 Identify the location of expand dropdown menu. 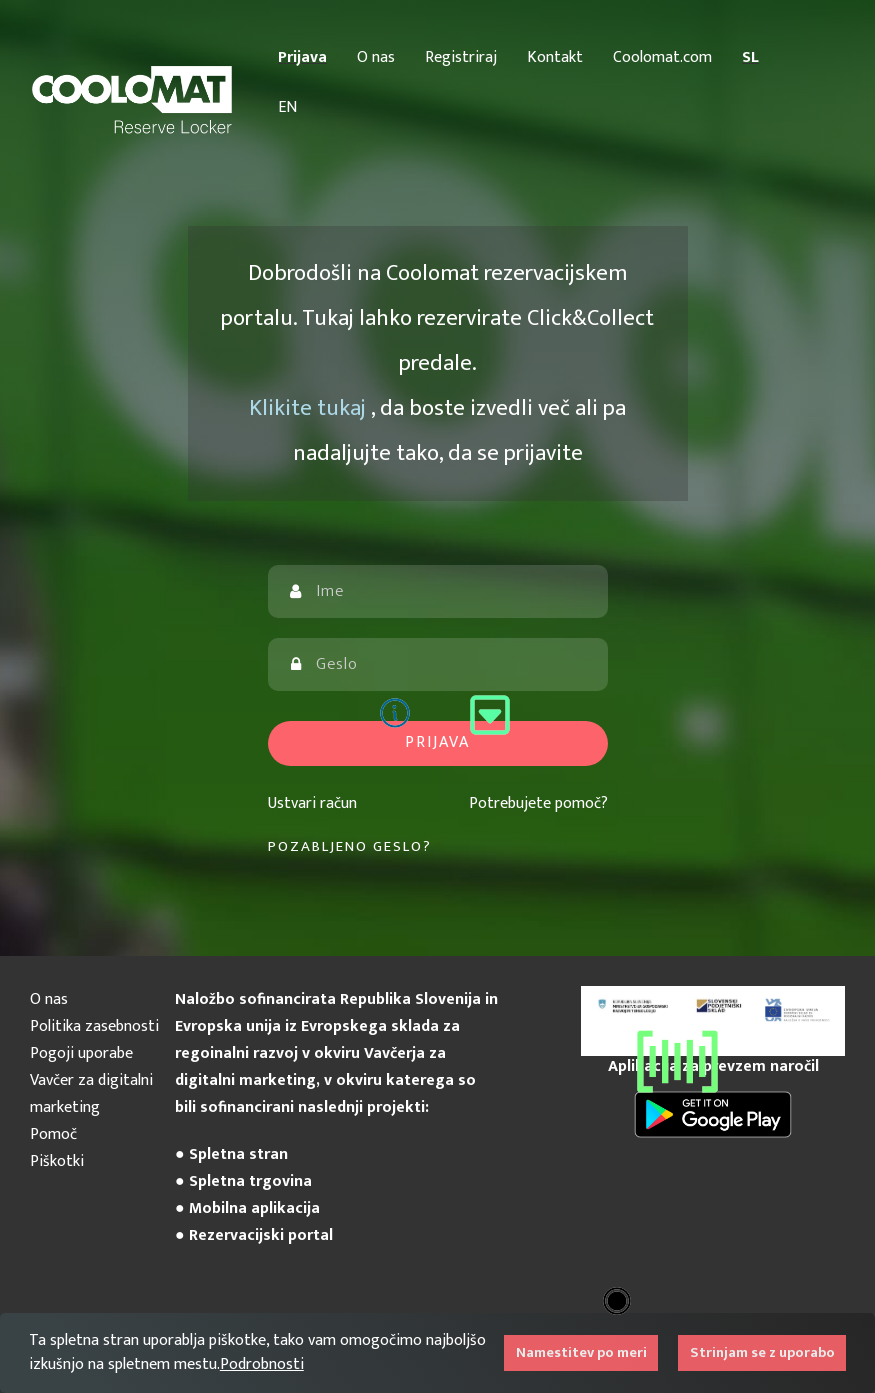
(490, 715).